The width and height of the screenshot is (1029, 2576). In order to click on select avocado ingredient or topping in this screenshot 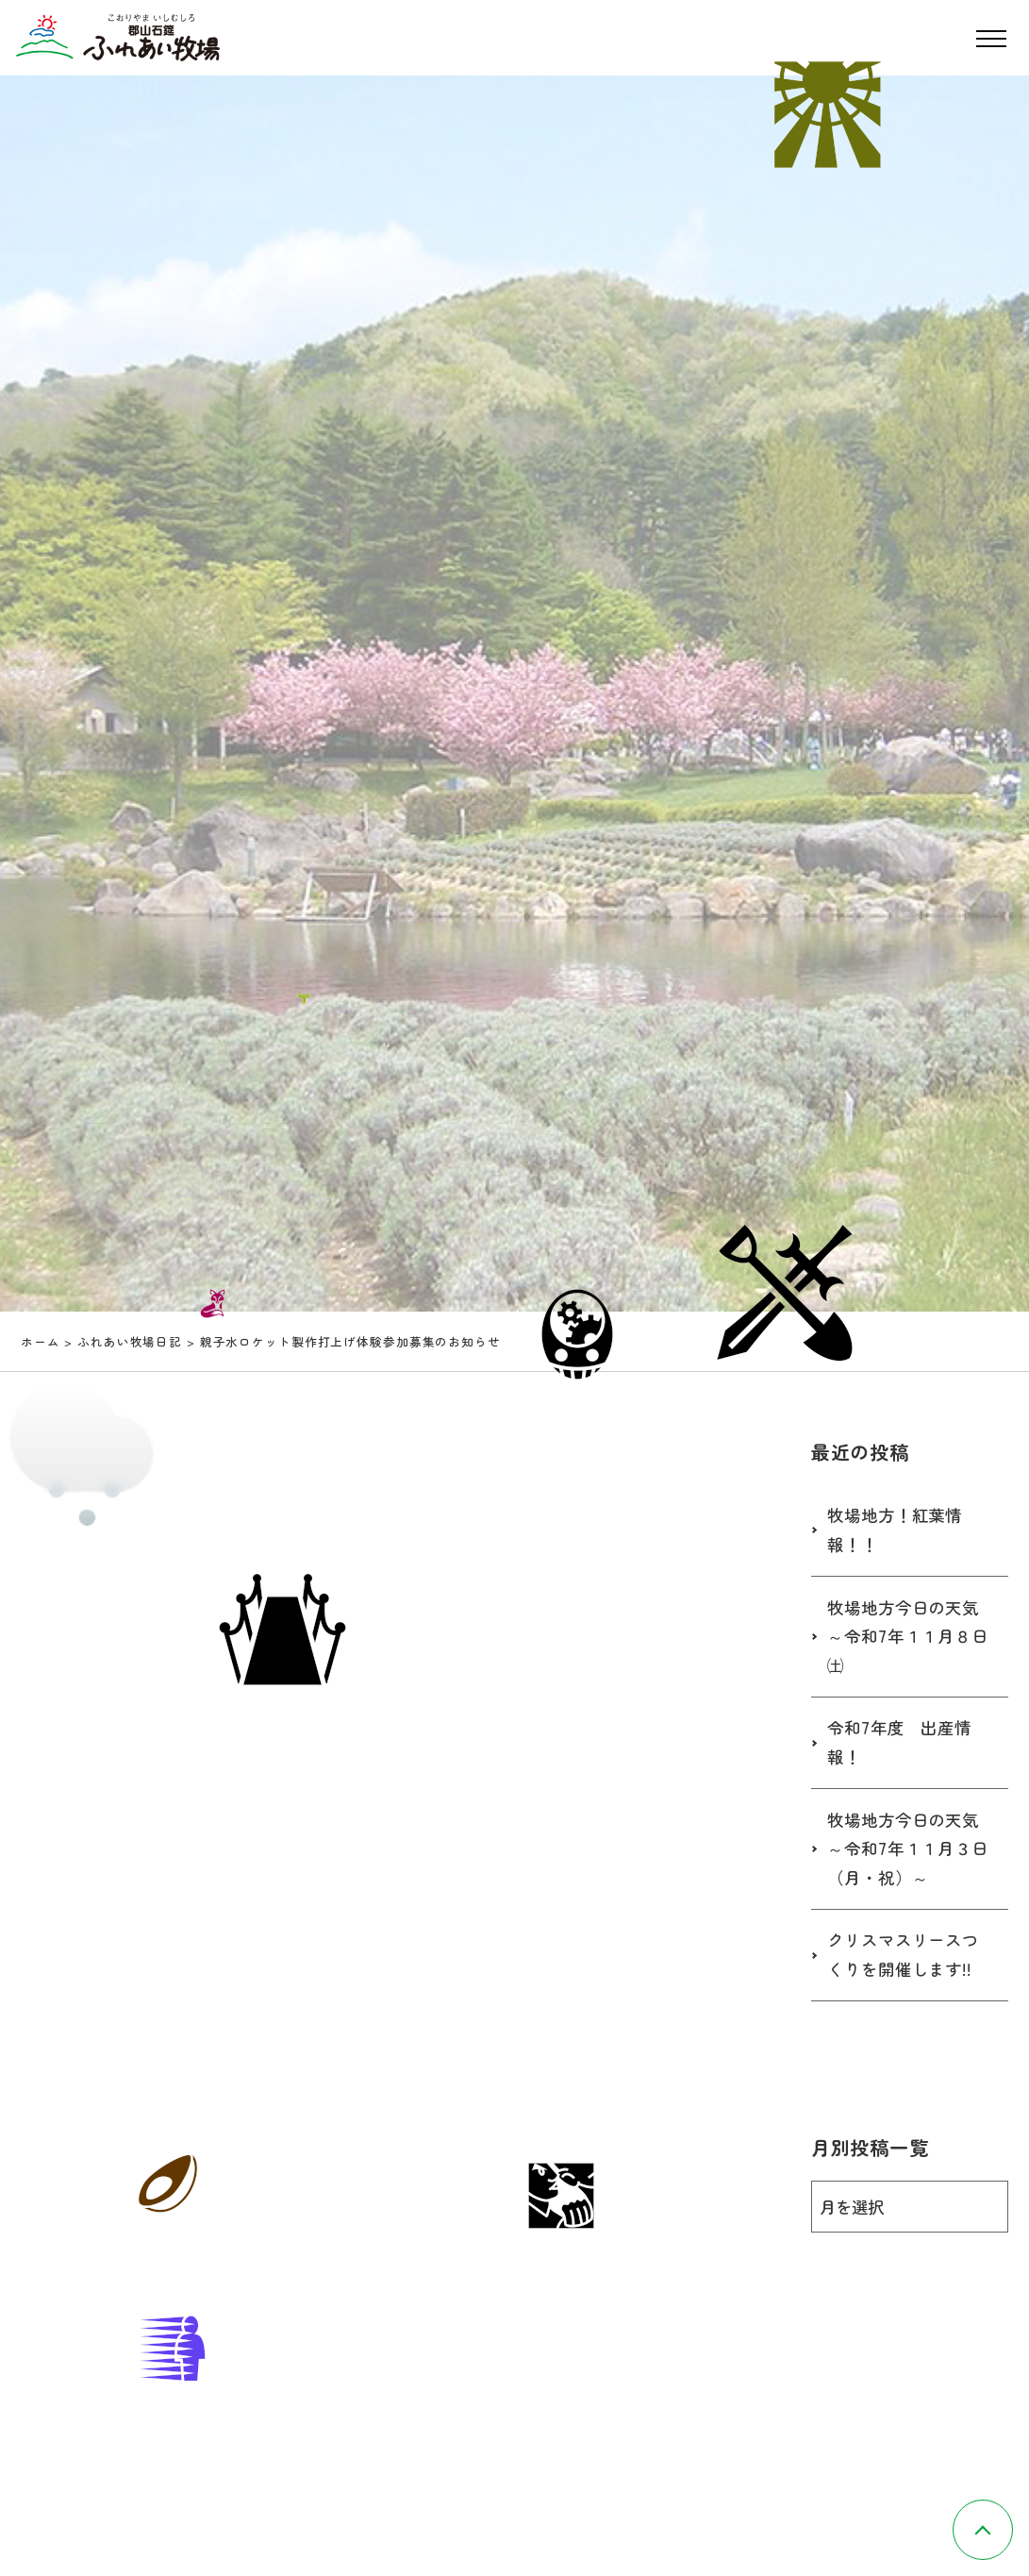, I will do `click(168, 2183)`.